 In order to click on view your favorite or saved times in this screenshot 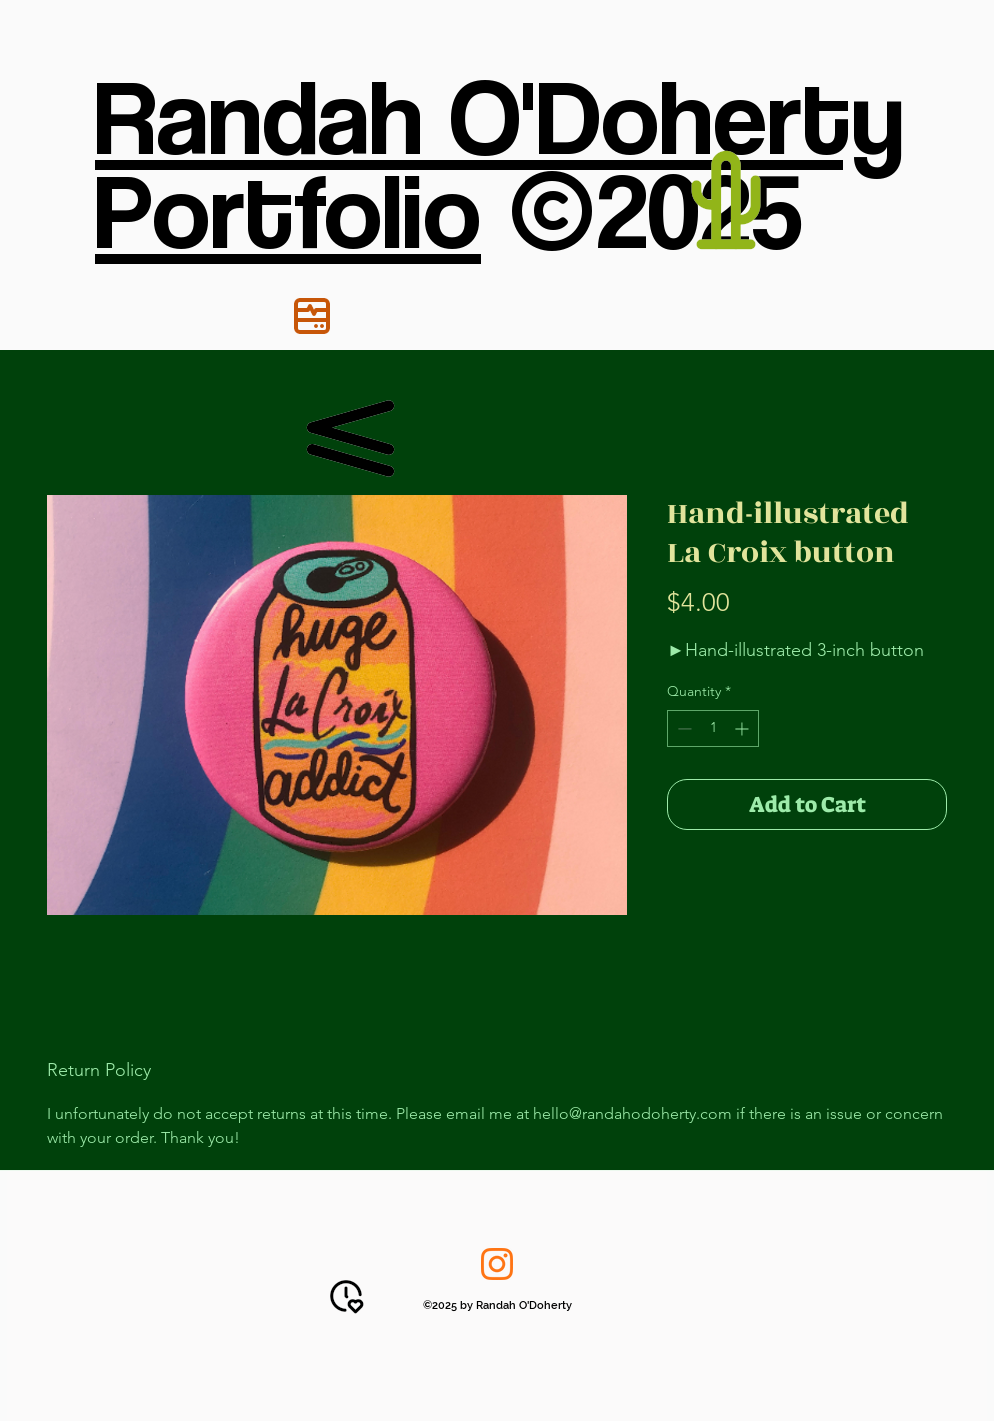, I will do `click(346, 1296)`.